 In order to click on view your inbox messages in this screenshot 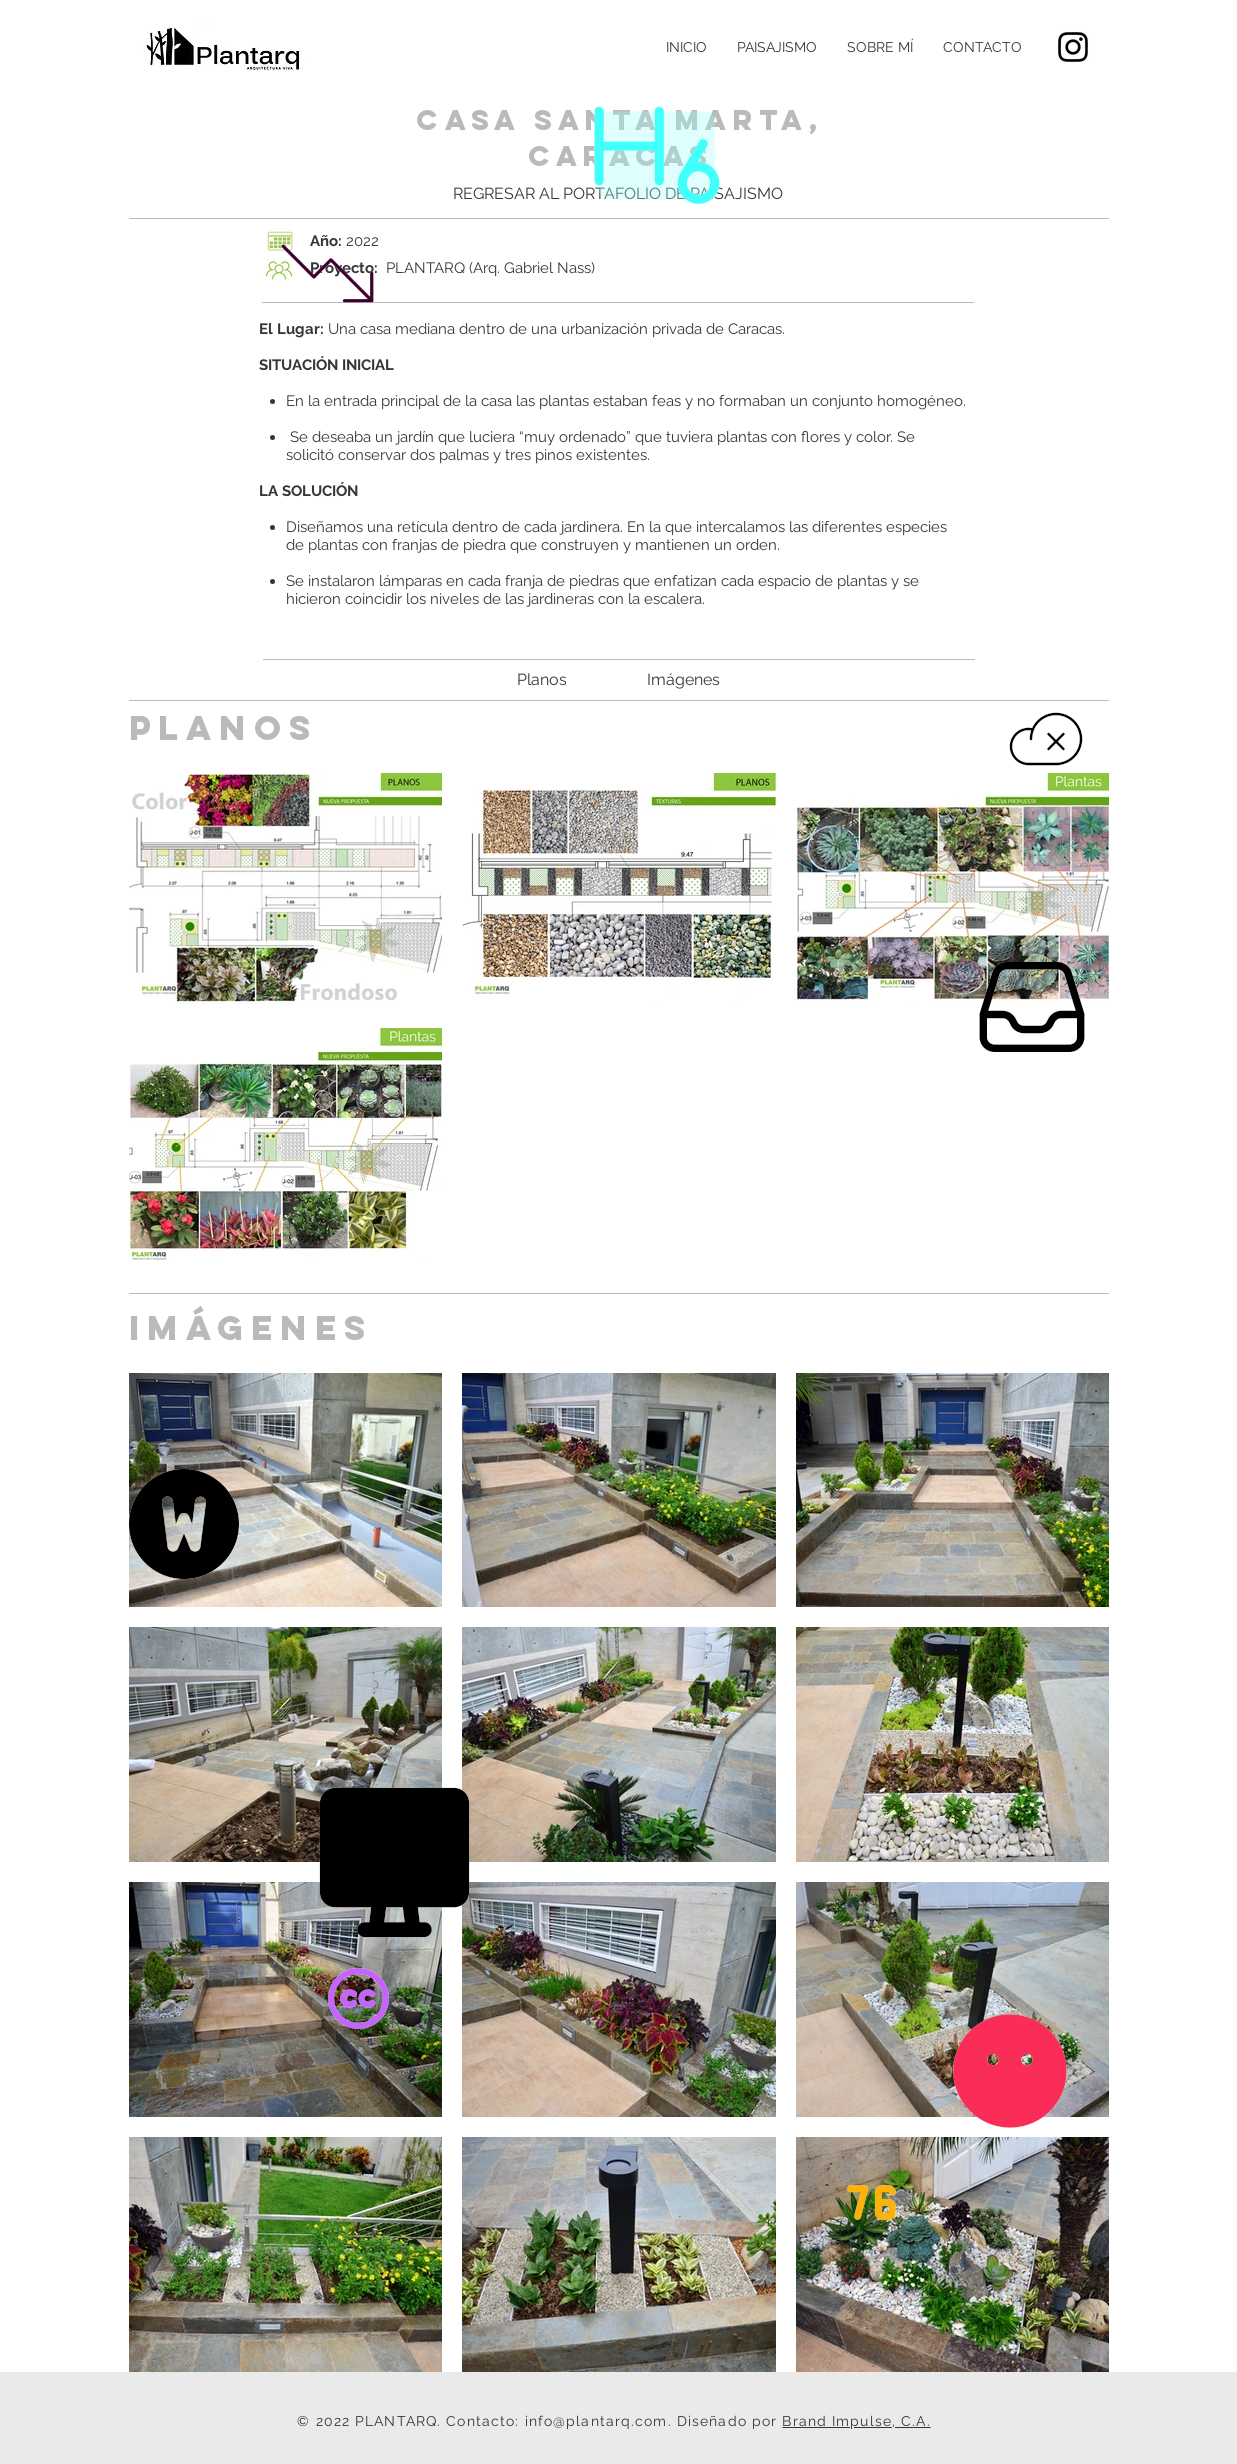, I will do `click(1032, 1007)`.